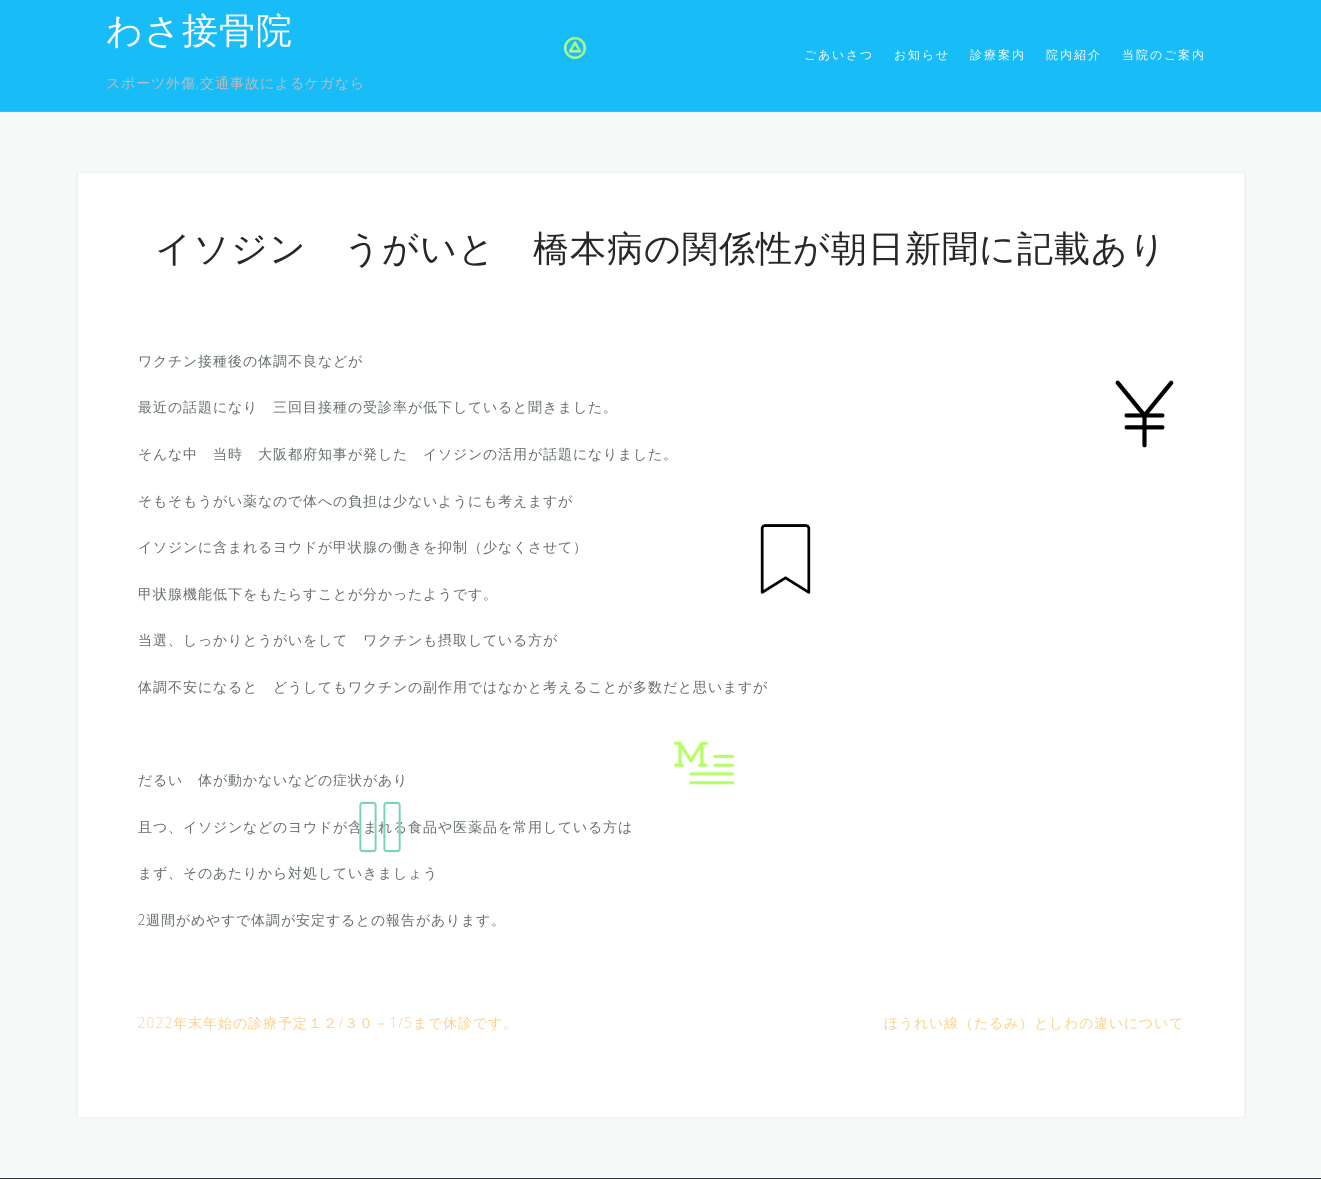 The height and width of the screenshot is (1179, 1321). I want to click on switch to column view layout, so click(380, 827).